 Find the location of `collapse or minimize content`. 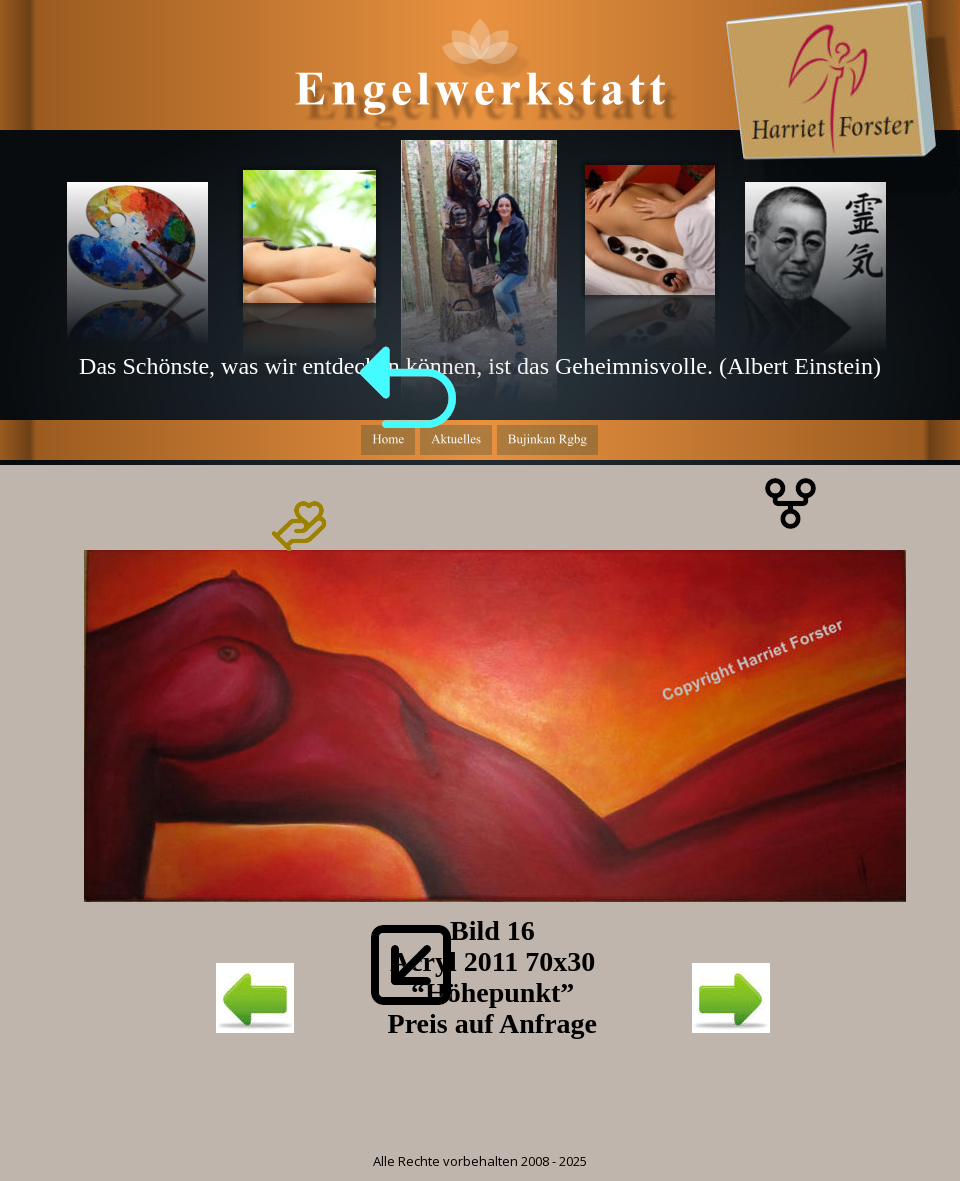

collapse or minimize content is located at coordinates (411, 965).